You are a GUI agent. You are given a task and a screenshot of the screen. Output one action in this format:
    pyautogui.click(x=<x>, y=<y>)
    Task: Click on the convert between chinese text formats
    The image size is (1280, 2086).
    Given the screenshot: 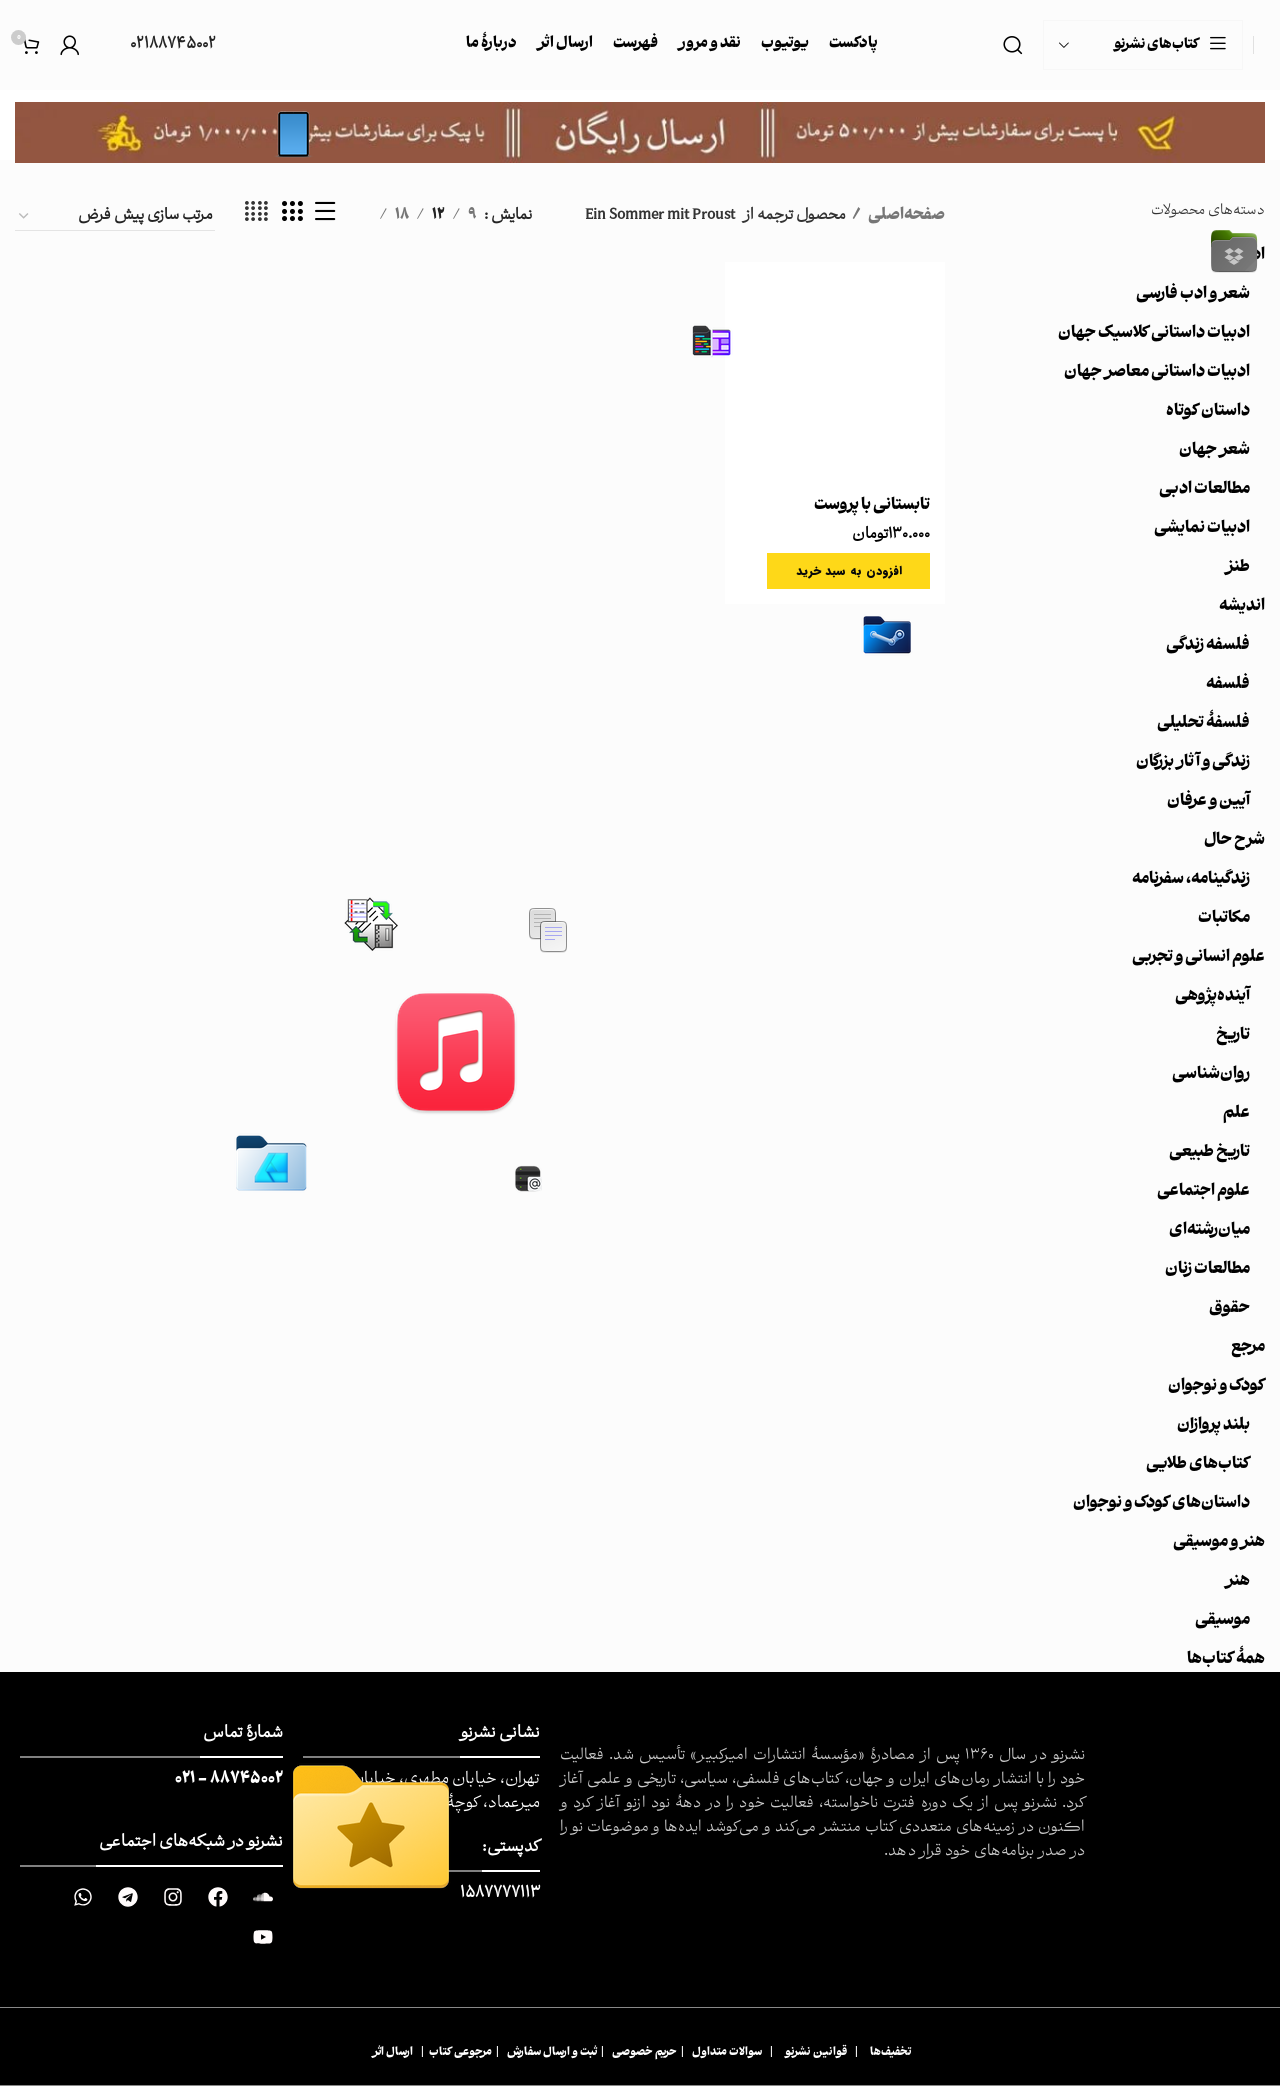 What is the action you would take?
    pyautogui.click(x=371, y=924)
    